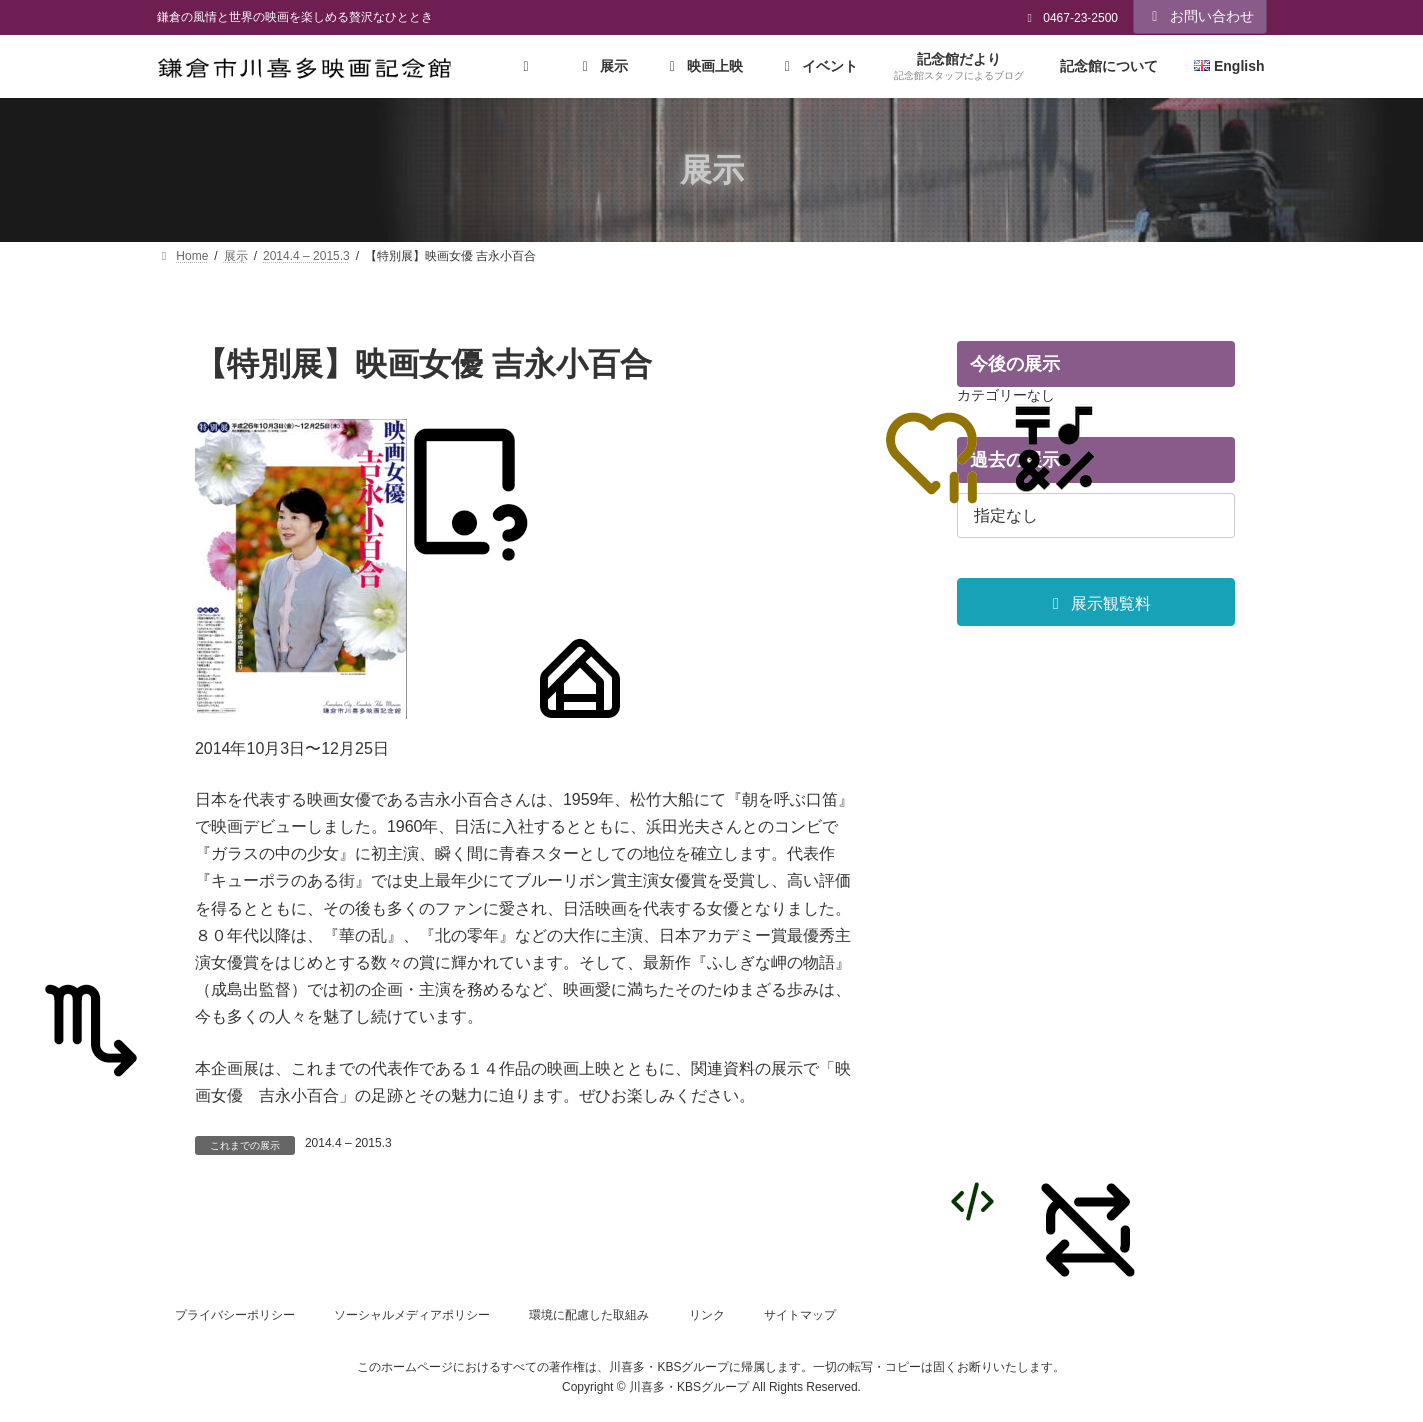  What do you see at coordinates (464, 491) in the screenshot?
I see `tablet device help or support` at bounding box center [464, 491].